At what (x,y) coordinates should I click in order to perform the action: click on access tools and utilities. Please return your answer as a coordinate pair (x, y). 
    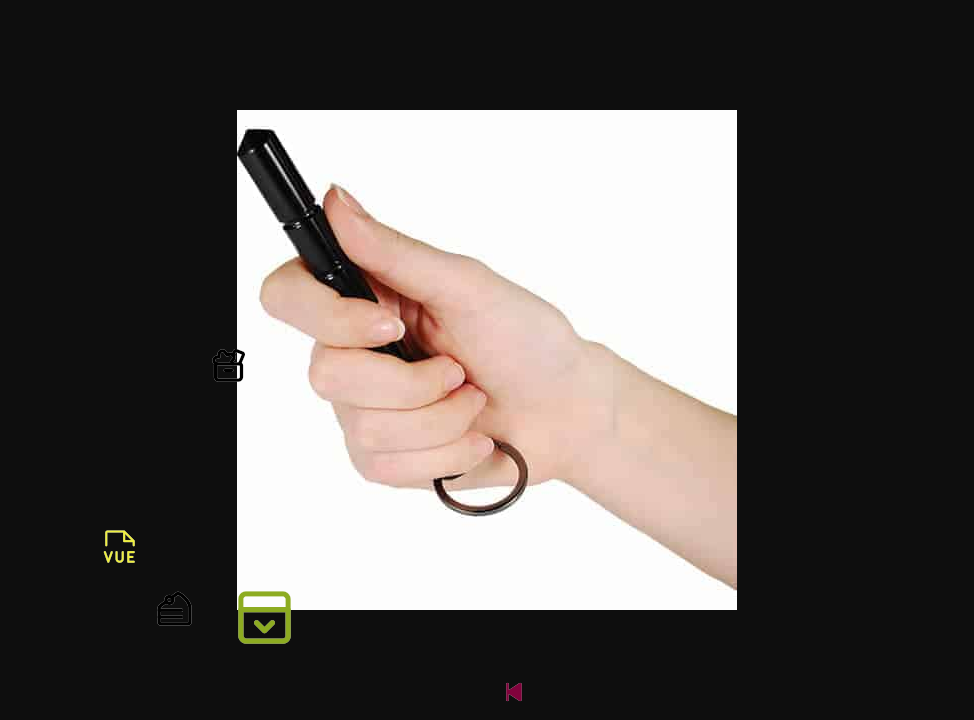
    Looking at the image, I should click on (228, 365).